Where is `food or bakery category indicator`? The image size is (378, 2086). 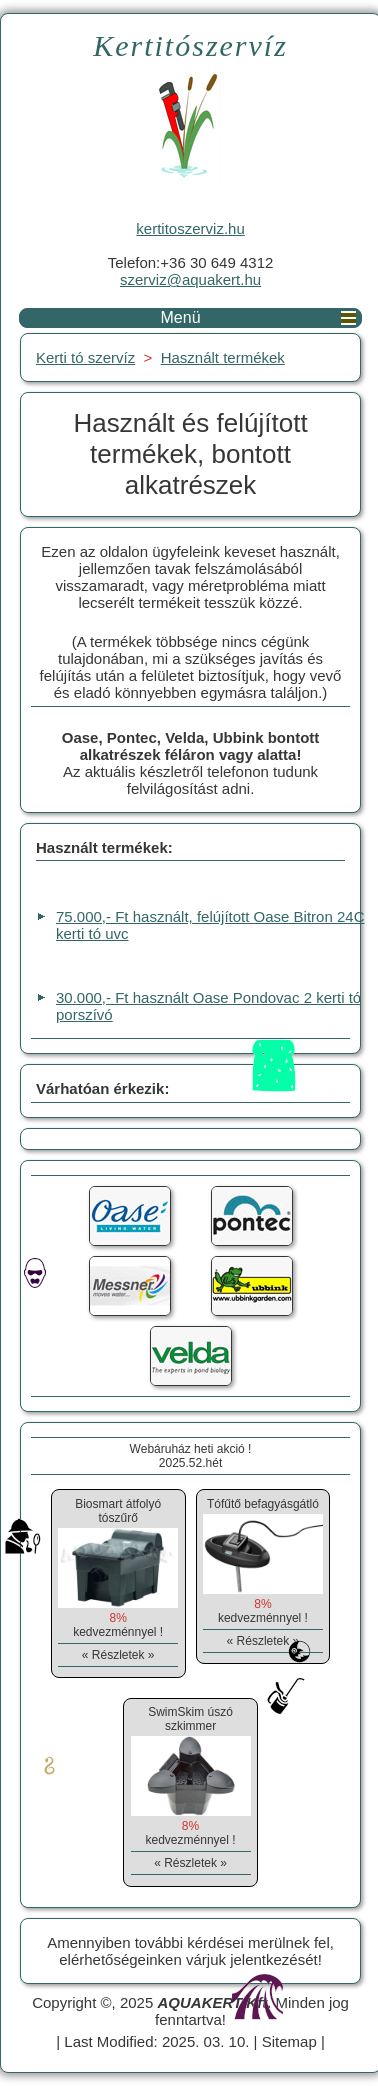 food or bakery category indicator is located at coordinates (274, 1065).